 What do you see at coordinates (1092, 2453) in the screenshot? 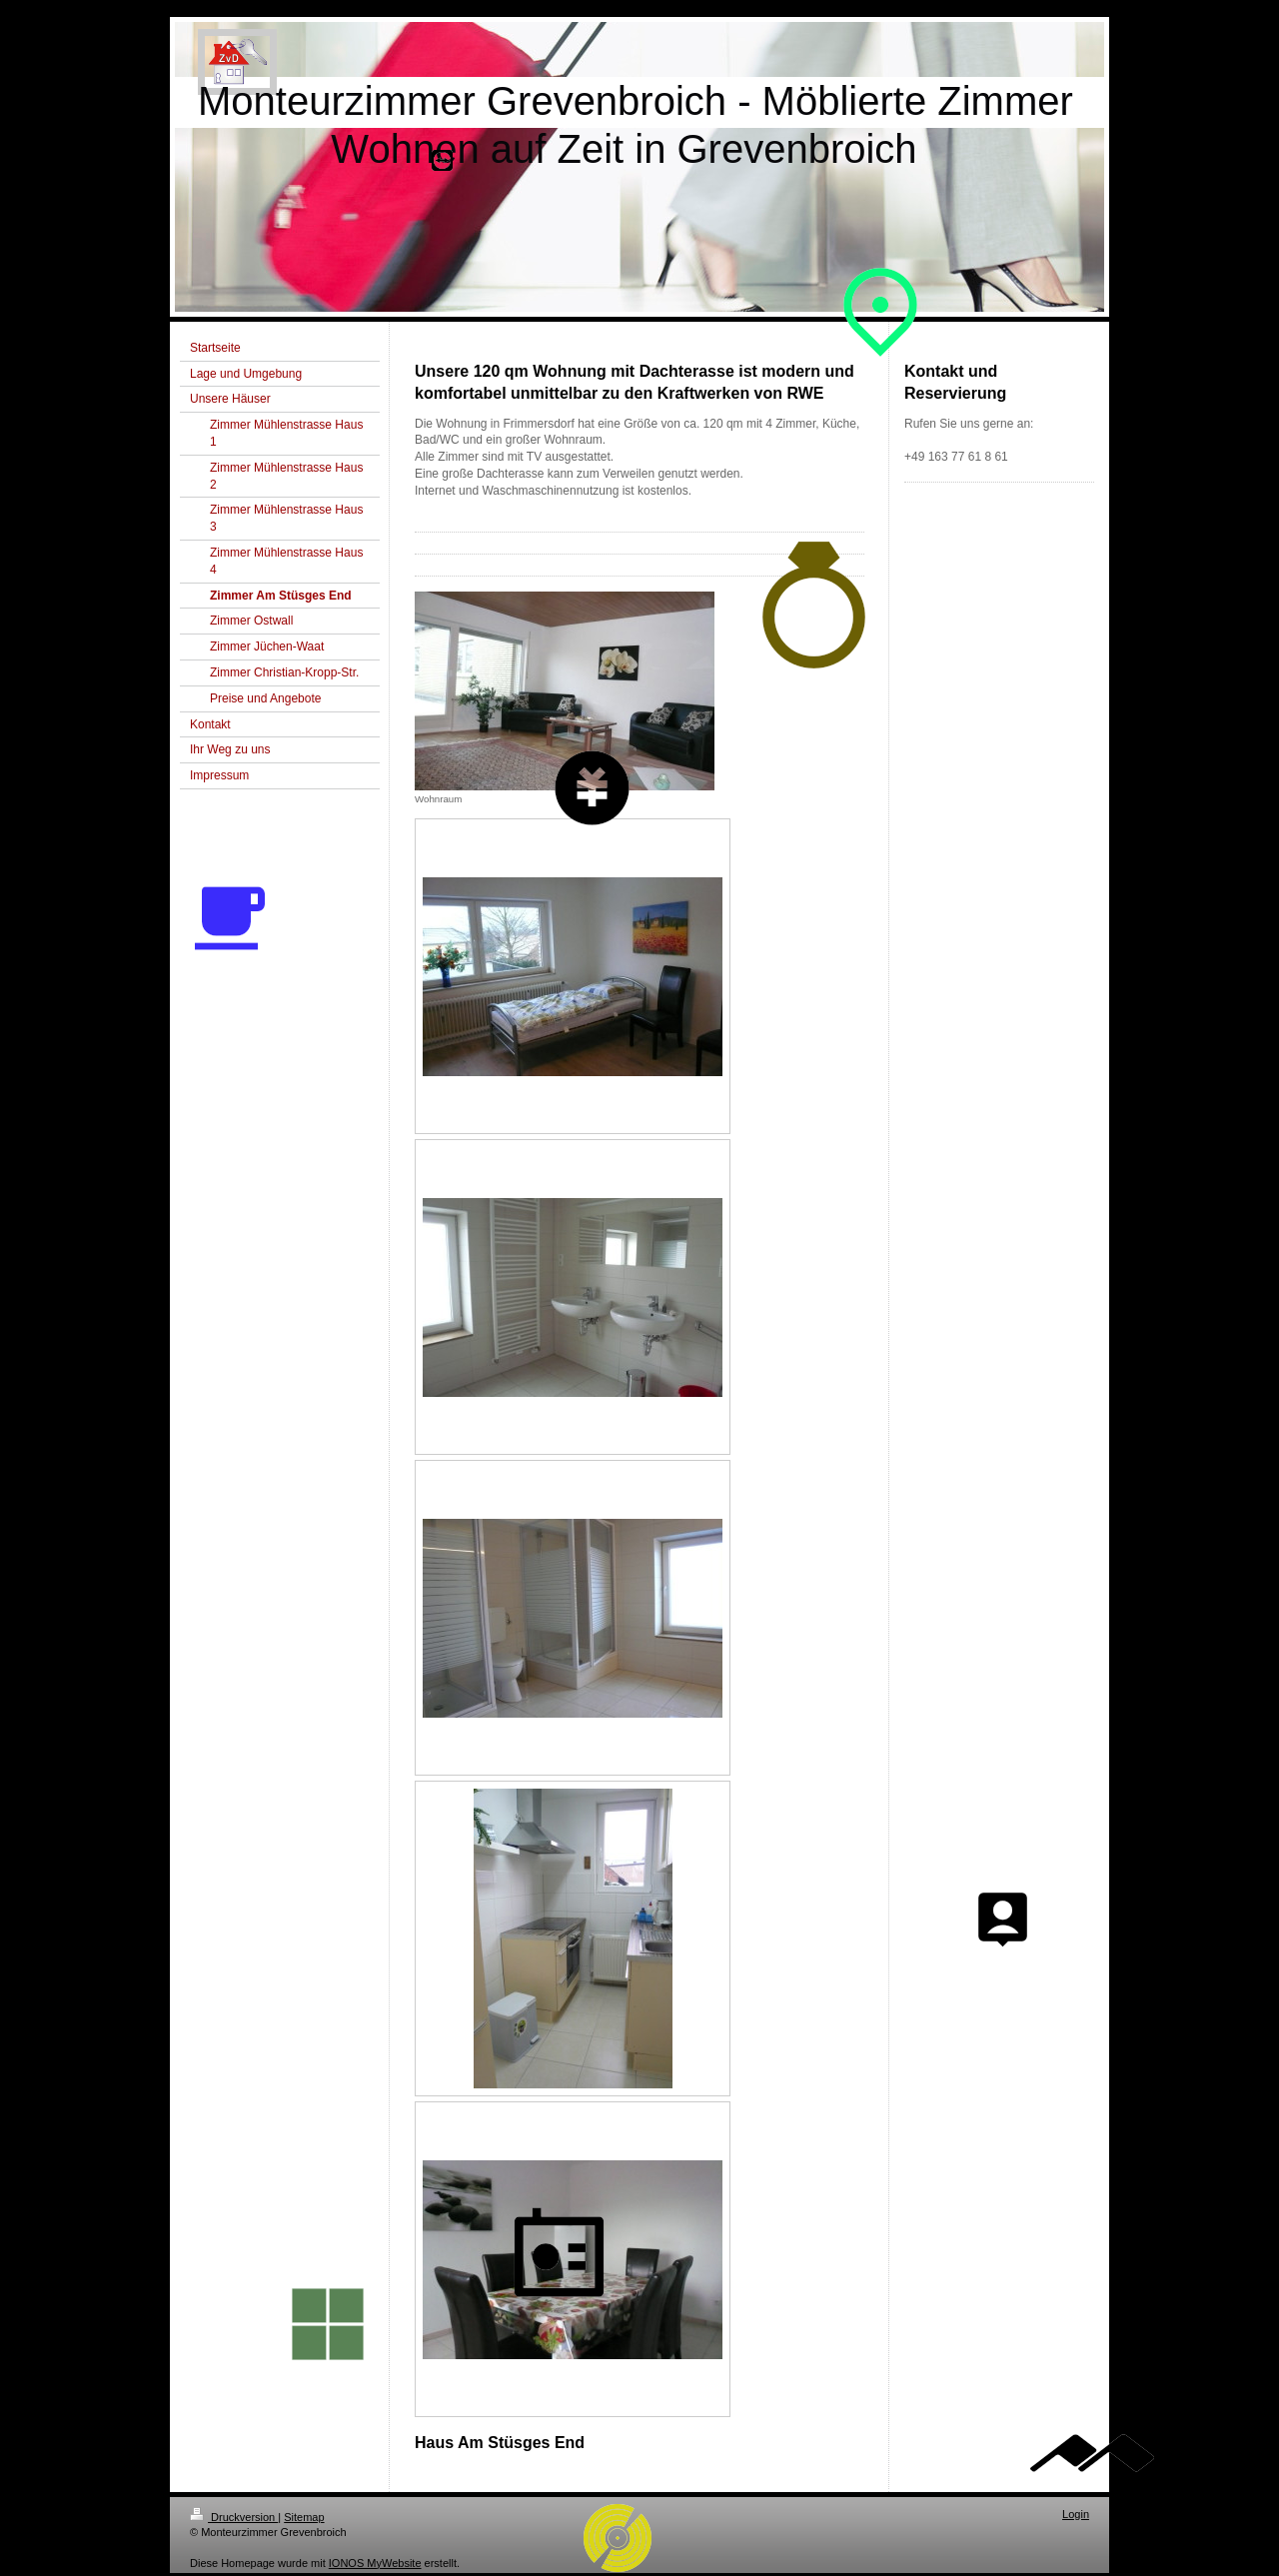
I see `dovecot email server logo` at bounding box center [1092, 2453].